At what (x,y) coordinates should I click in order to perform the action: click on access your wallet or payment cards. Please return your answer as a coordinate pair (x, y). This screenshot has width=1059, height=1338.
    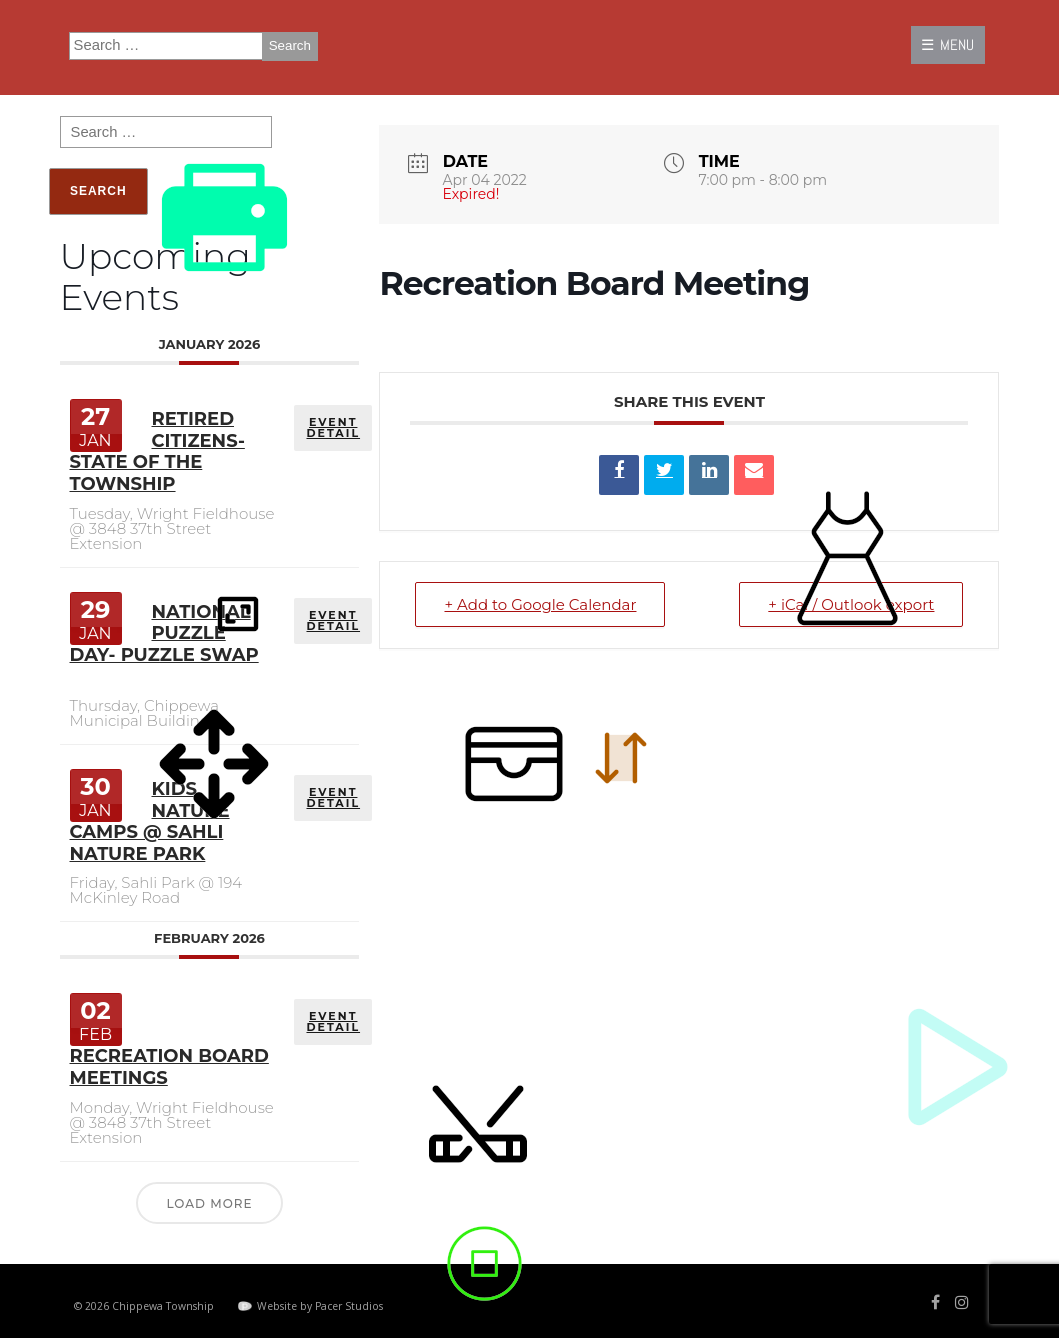
    Looking at the image, I should click on (514, 764).